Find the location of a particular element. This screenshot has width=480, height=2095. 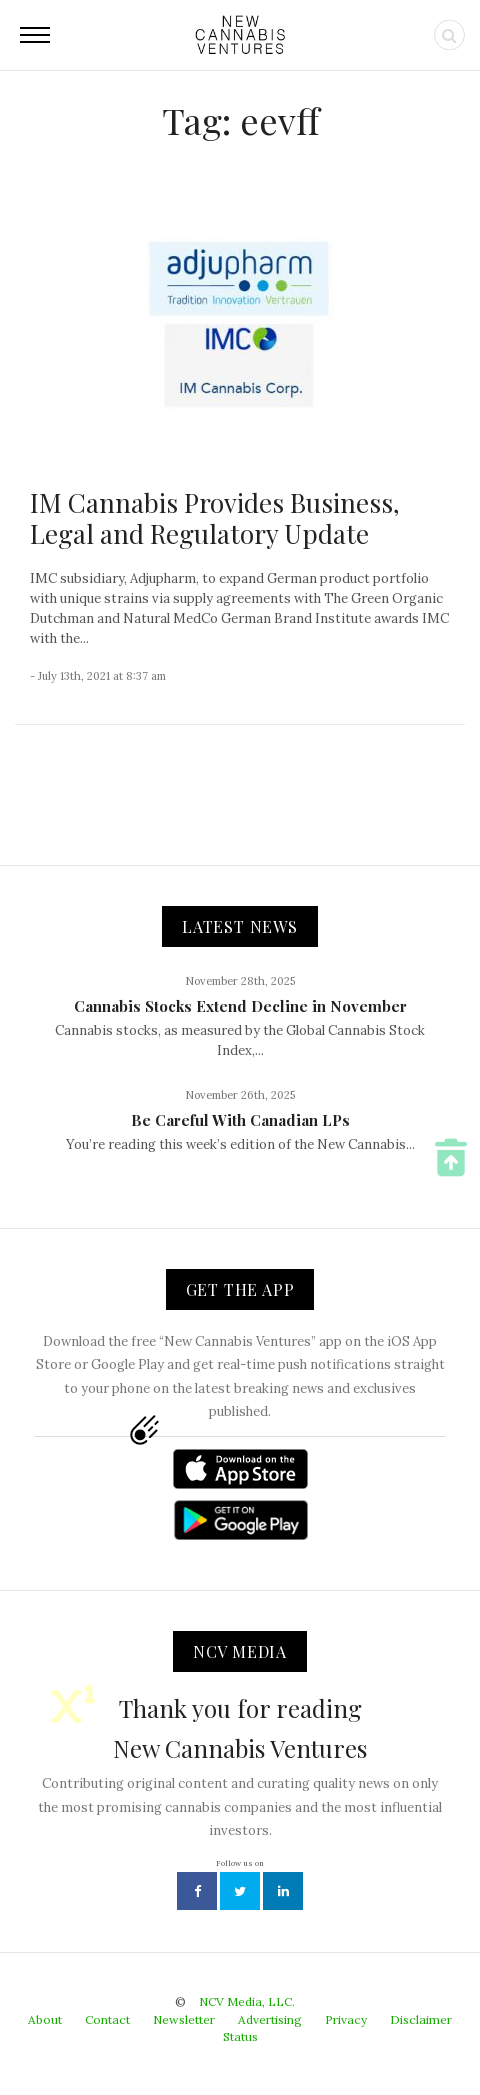

apply superscript formatting to selected text is located at coordinates (70, 1706).